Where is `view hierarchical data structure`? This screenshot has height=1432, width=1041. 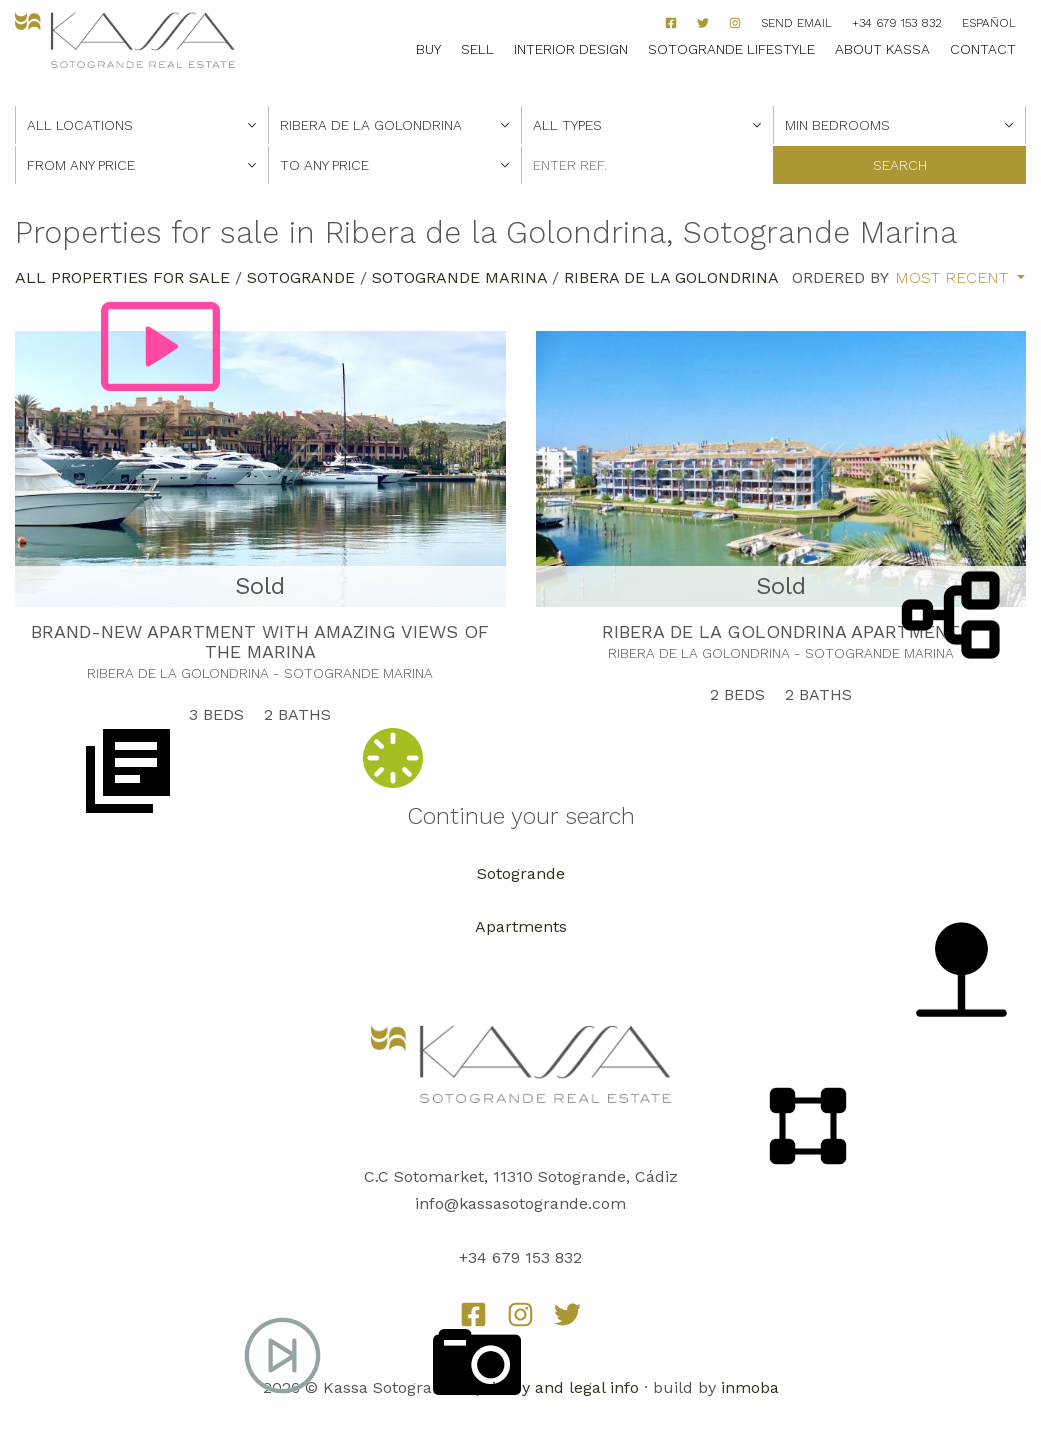
view hierarchical data structure is located at coordinates (956, 615).